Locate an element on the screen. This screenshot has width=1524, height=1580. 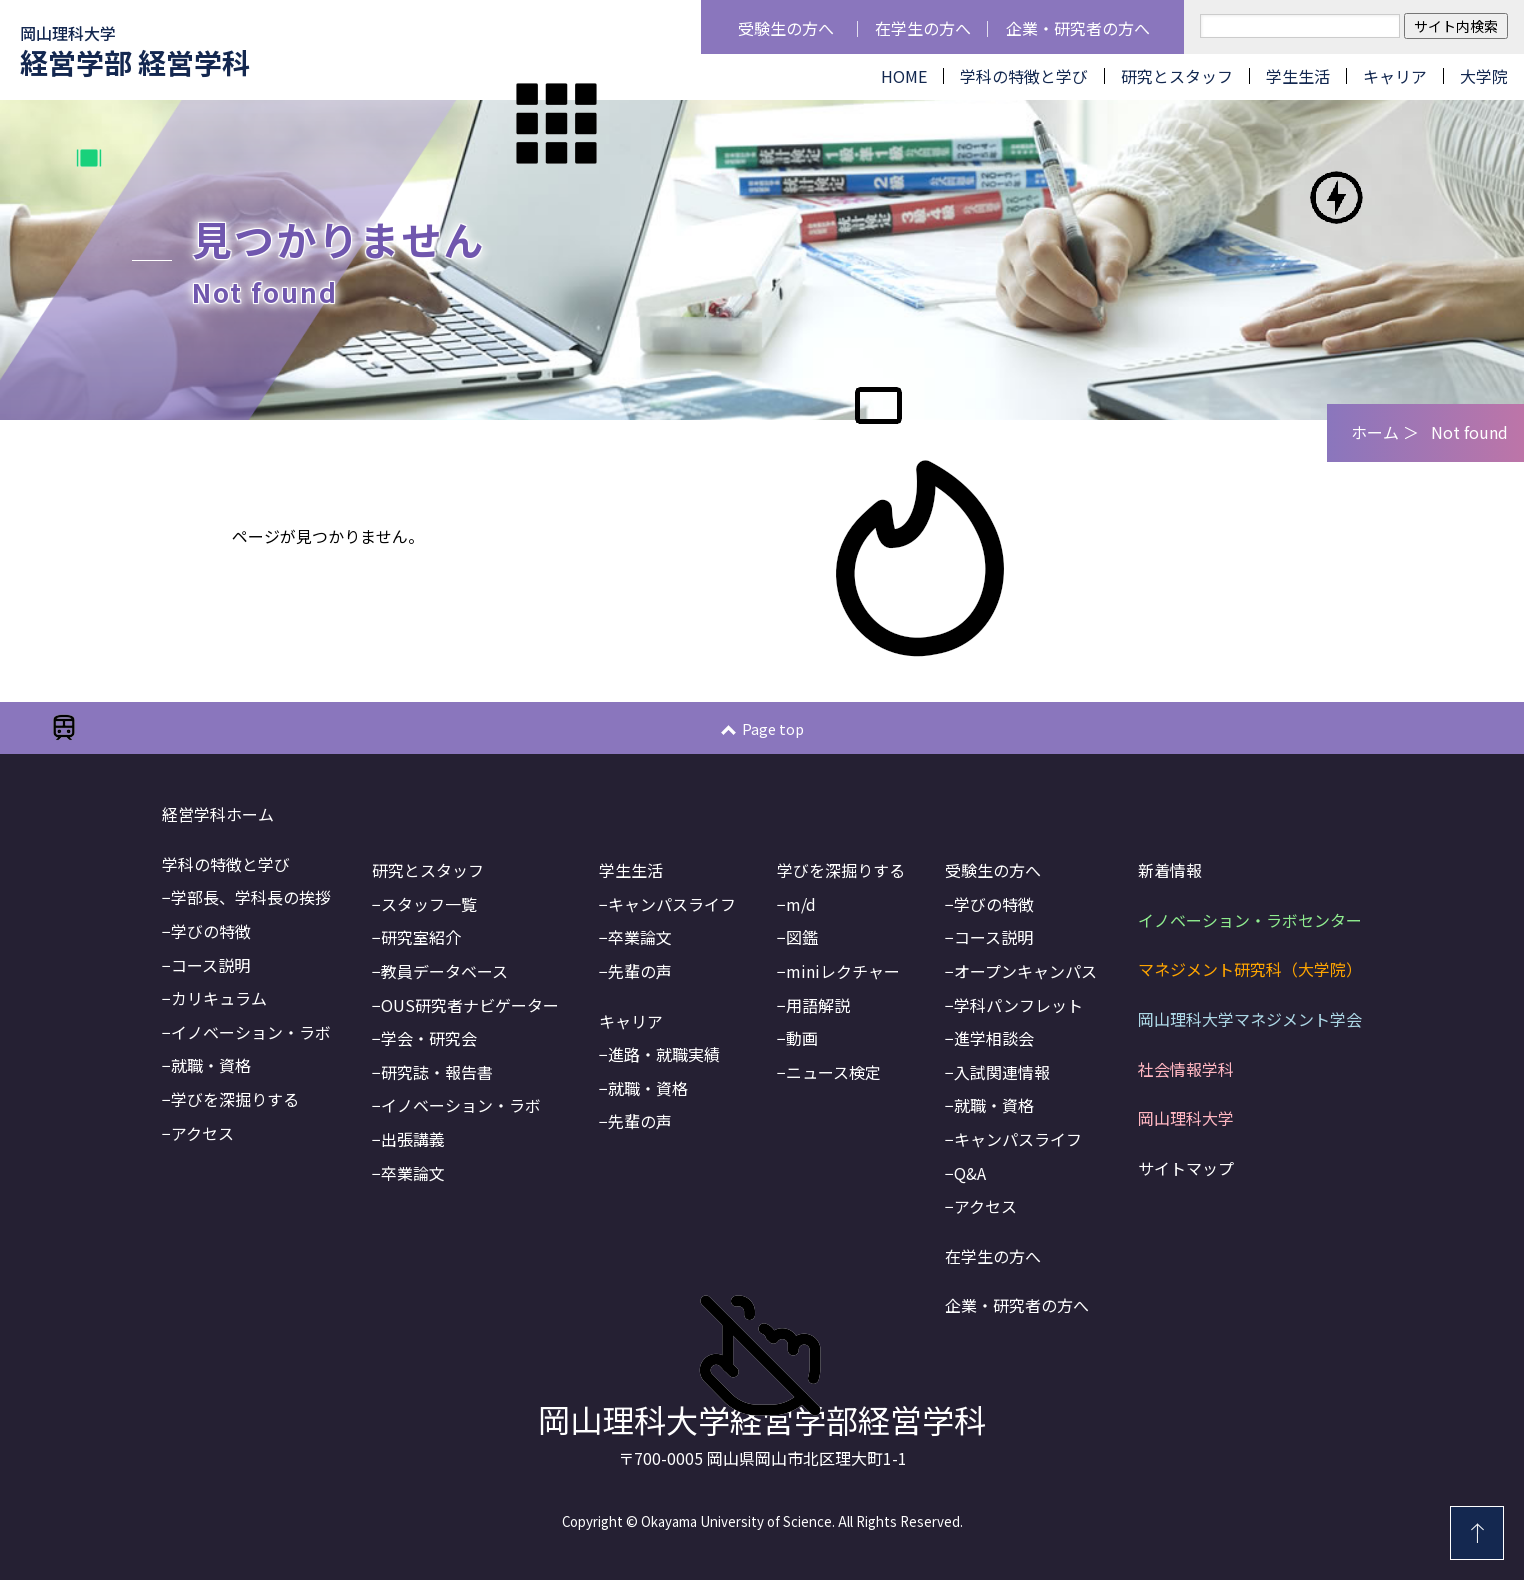
indicates offline or cached content available is located at coordinates (1336, 197).